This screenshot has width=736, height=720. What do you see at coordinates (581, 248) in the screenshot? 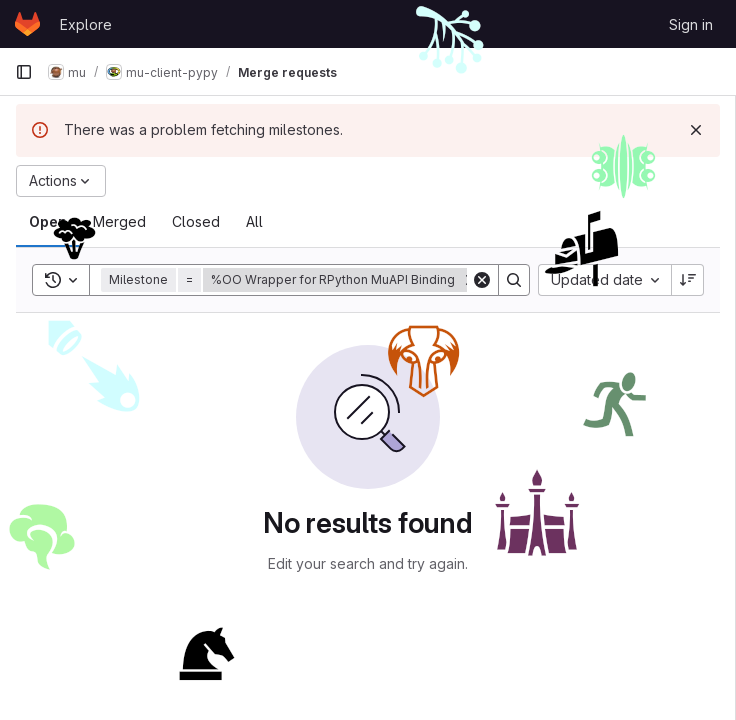
I see `access your mailbox or inbox` at bounding box center [581, 248].